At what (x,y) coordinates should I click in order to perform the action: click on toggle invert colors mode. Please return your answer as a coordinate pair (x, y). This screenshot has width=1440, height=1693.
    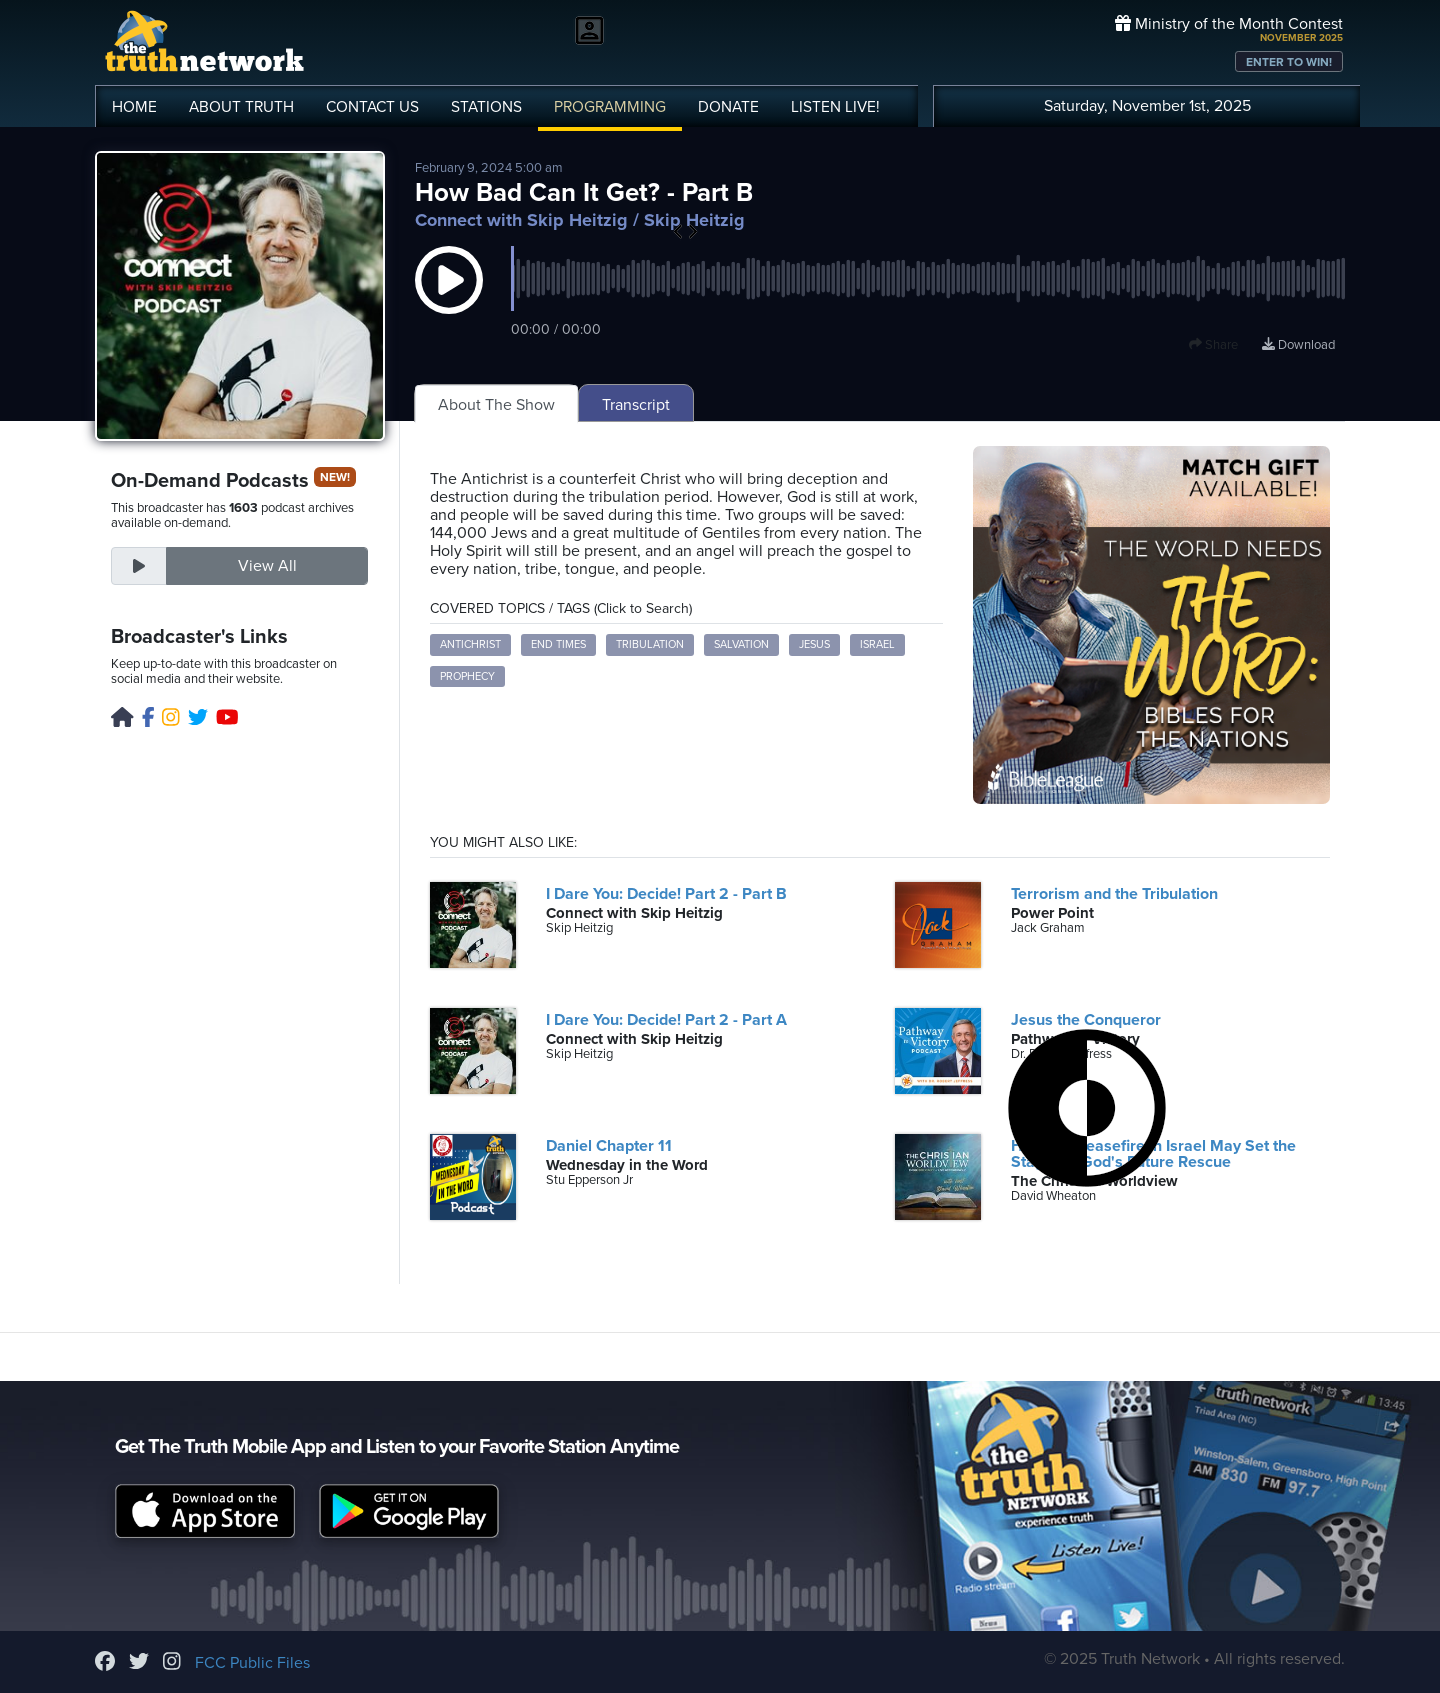
    Looking at the image, I should click on (1087, 1108).